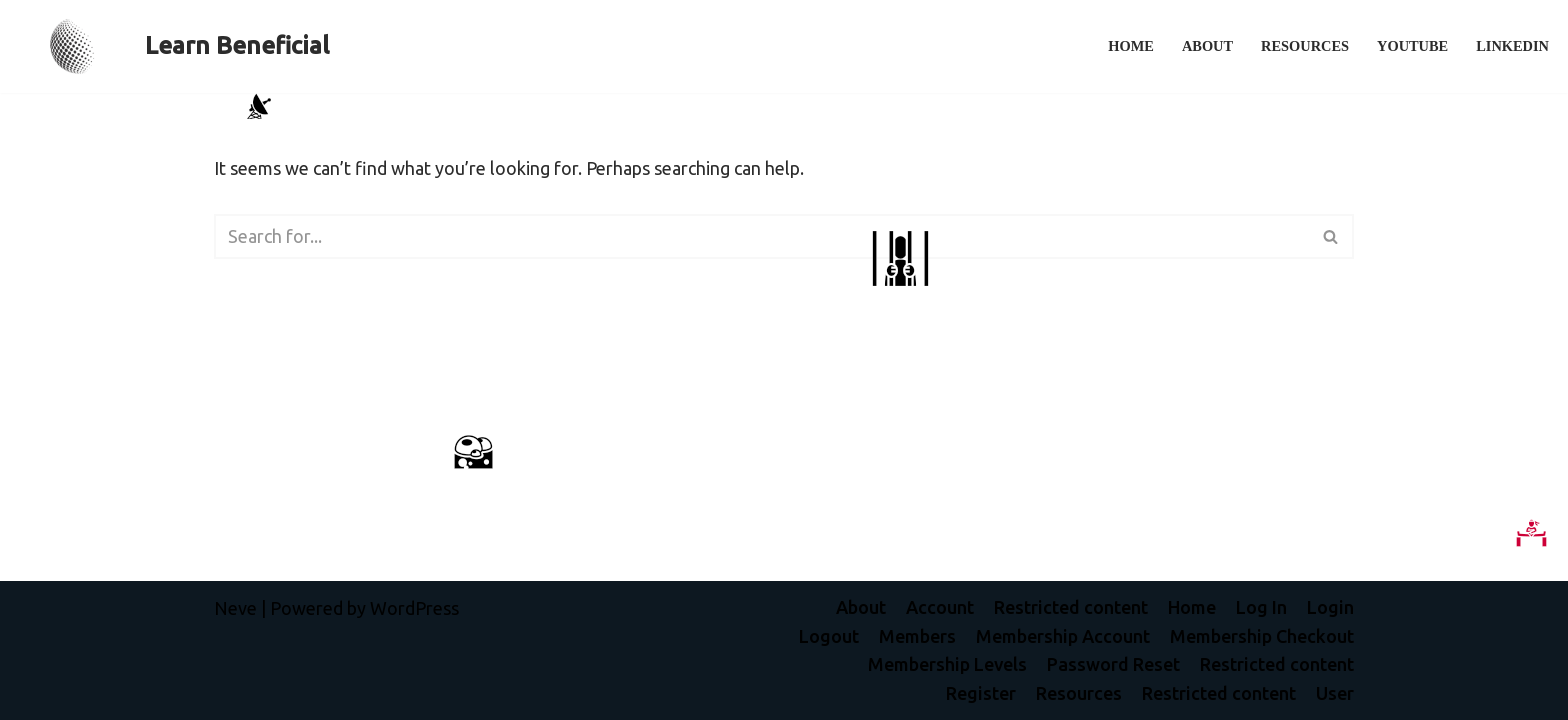 This screenshot has height=720, width=1568. I want to click on access radar or scanning features, so click(258, 106).